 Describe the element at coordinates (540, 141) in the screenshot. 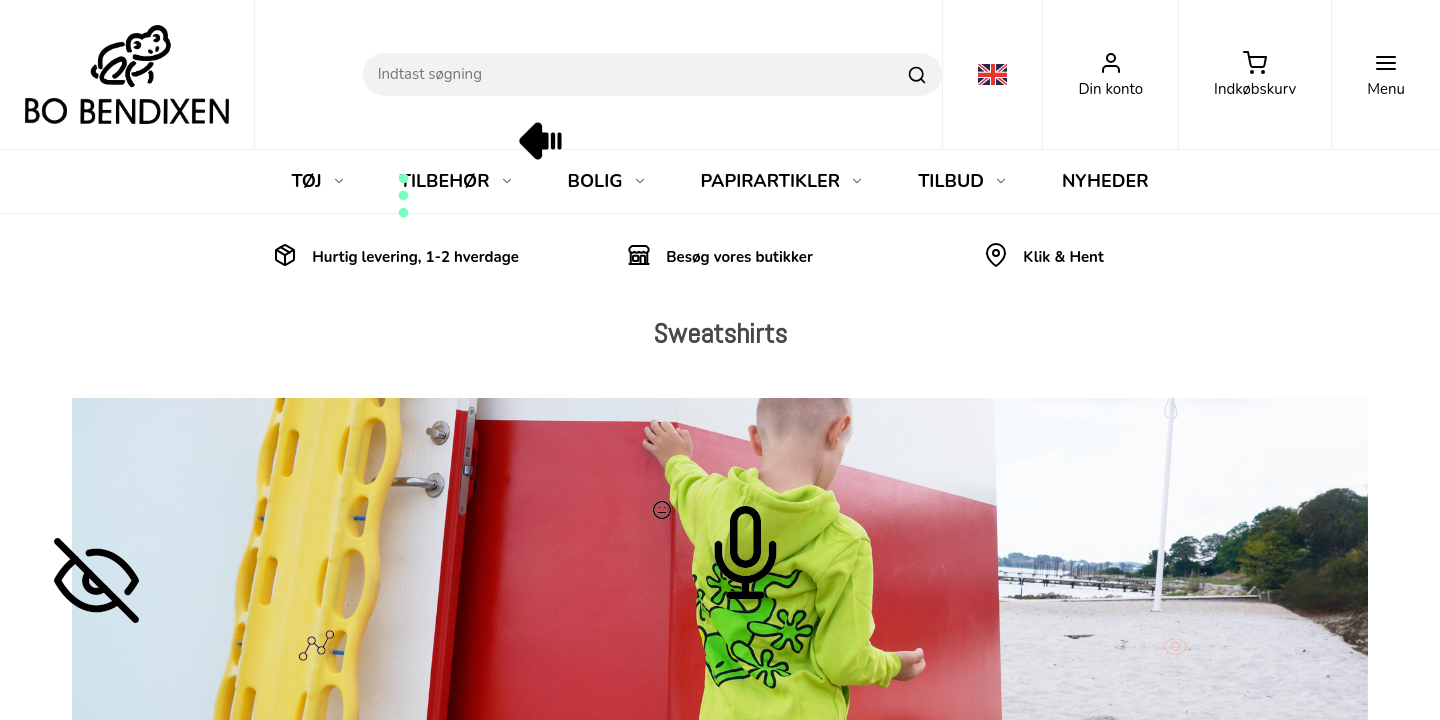

I see `go back to previous section` at that location.